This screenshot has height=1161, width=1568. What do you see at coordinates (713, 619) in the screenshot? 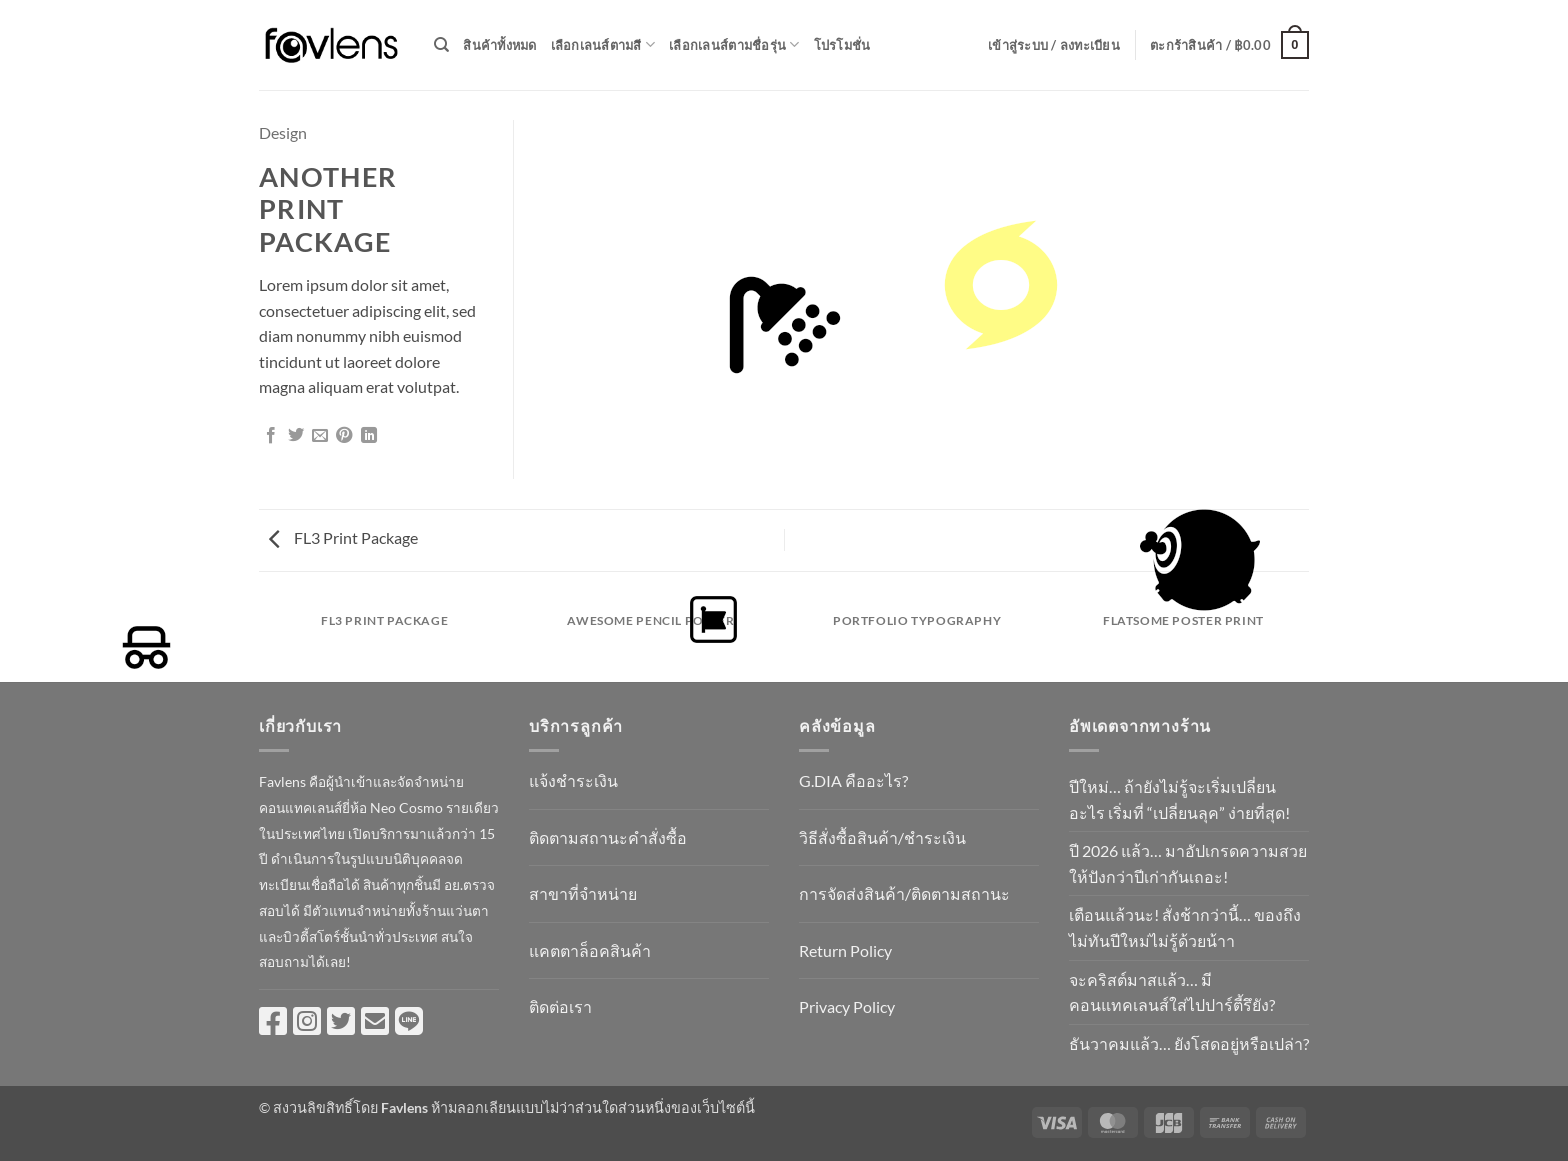
I see `font awesome brand logo` at bounding box center [713, 619].